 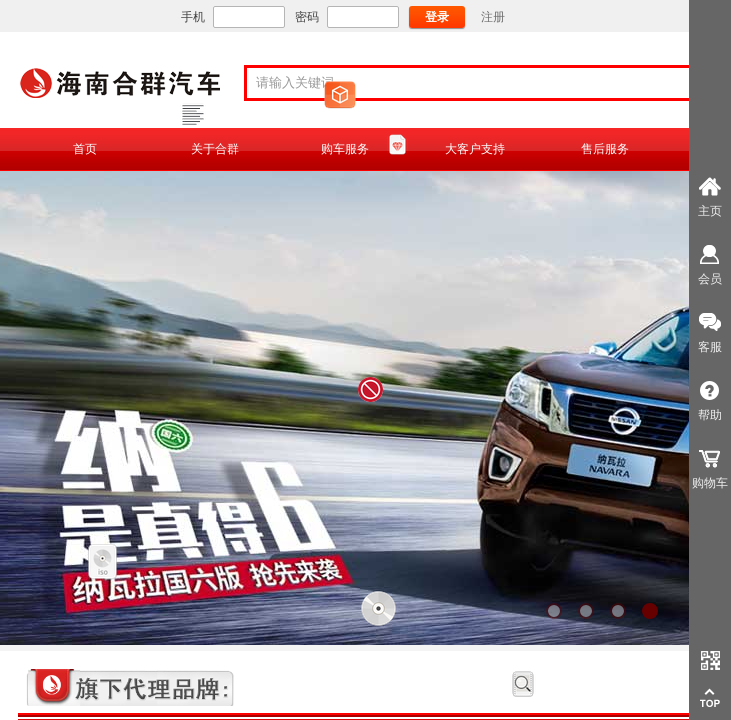 What do you see at coordinates (397, 144) in the screenshot?
I see `ruby programming language source file` at bounding box center [397, 144].